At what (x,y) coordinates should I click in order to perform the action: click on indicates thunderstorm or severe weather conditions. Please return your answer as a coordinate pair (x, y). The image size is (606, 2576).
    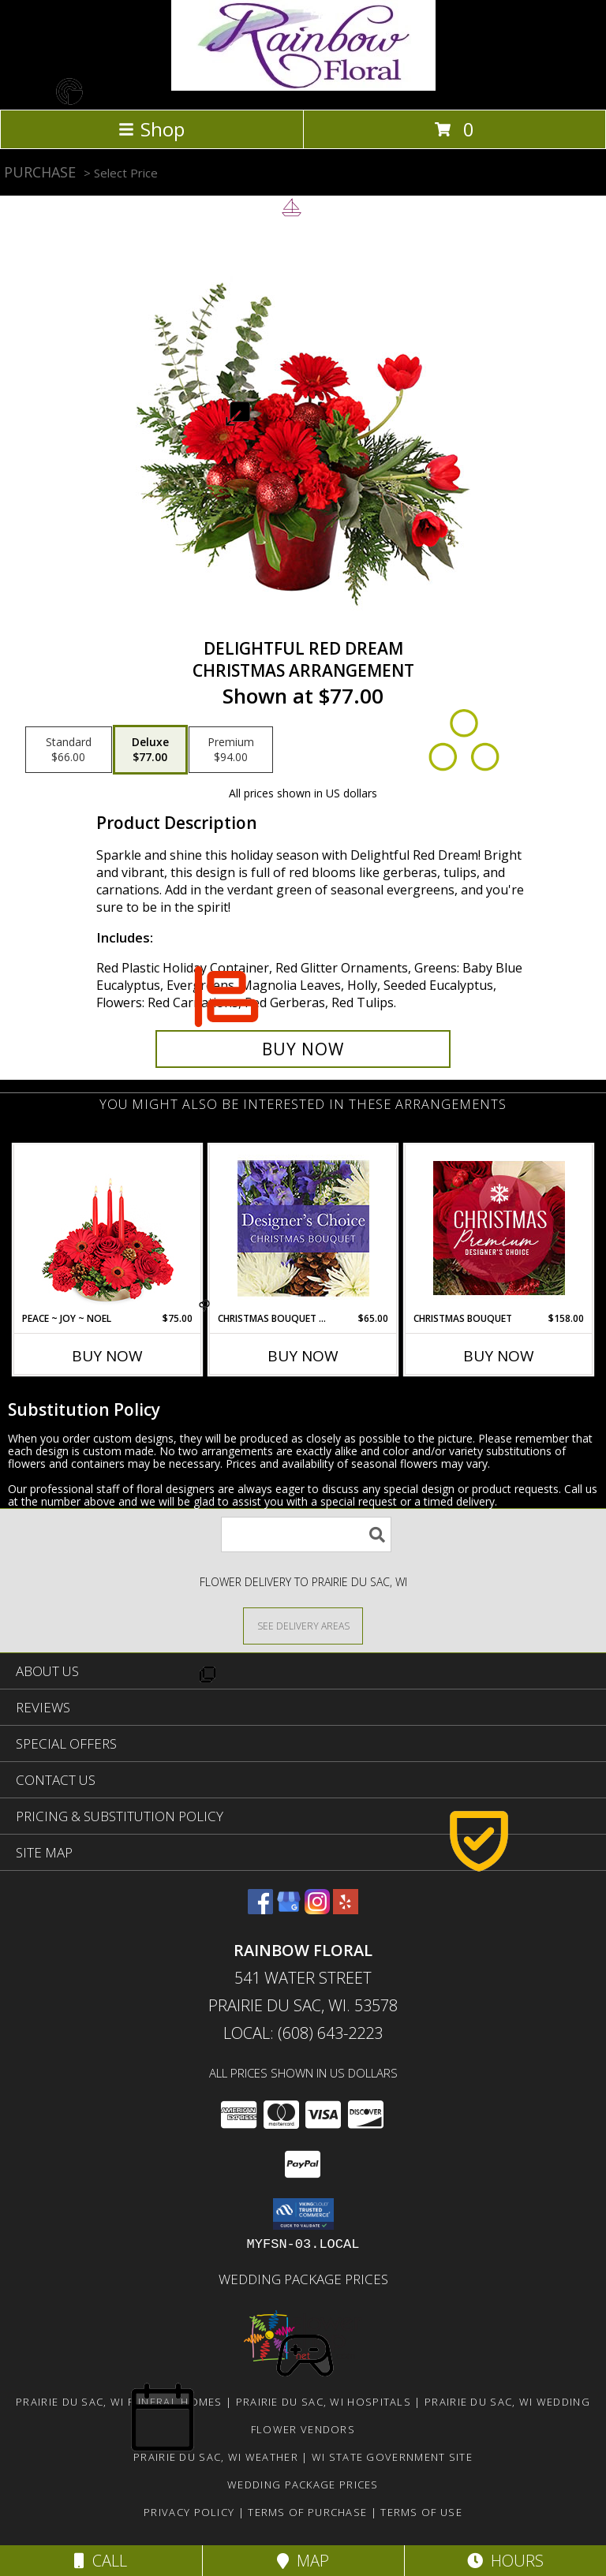
    Looking at the image, I should click on (204, 1305).